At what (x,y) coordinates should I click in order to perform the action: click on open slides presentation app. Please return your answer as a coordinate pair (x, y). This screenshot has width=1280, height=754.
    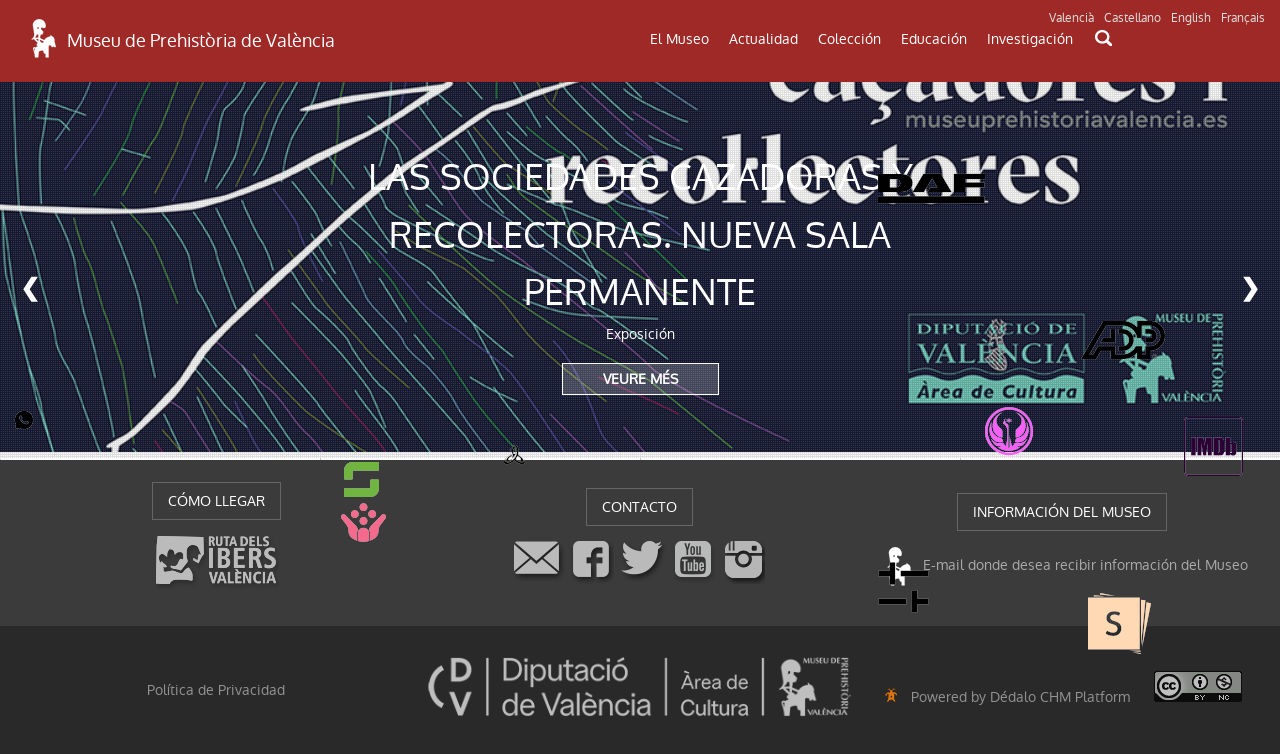
    Looking at the image, I should click on (1119, 623).